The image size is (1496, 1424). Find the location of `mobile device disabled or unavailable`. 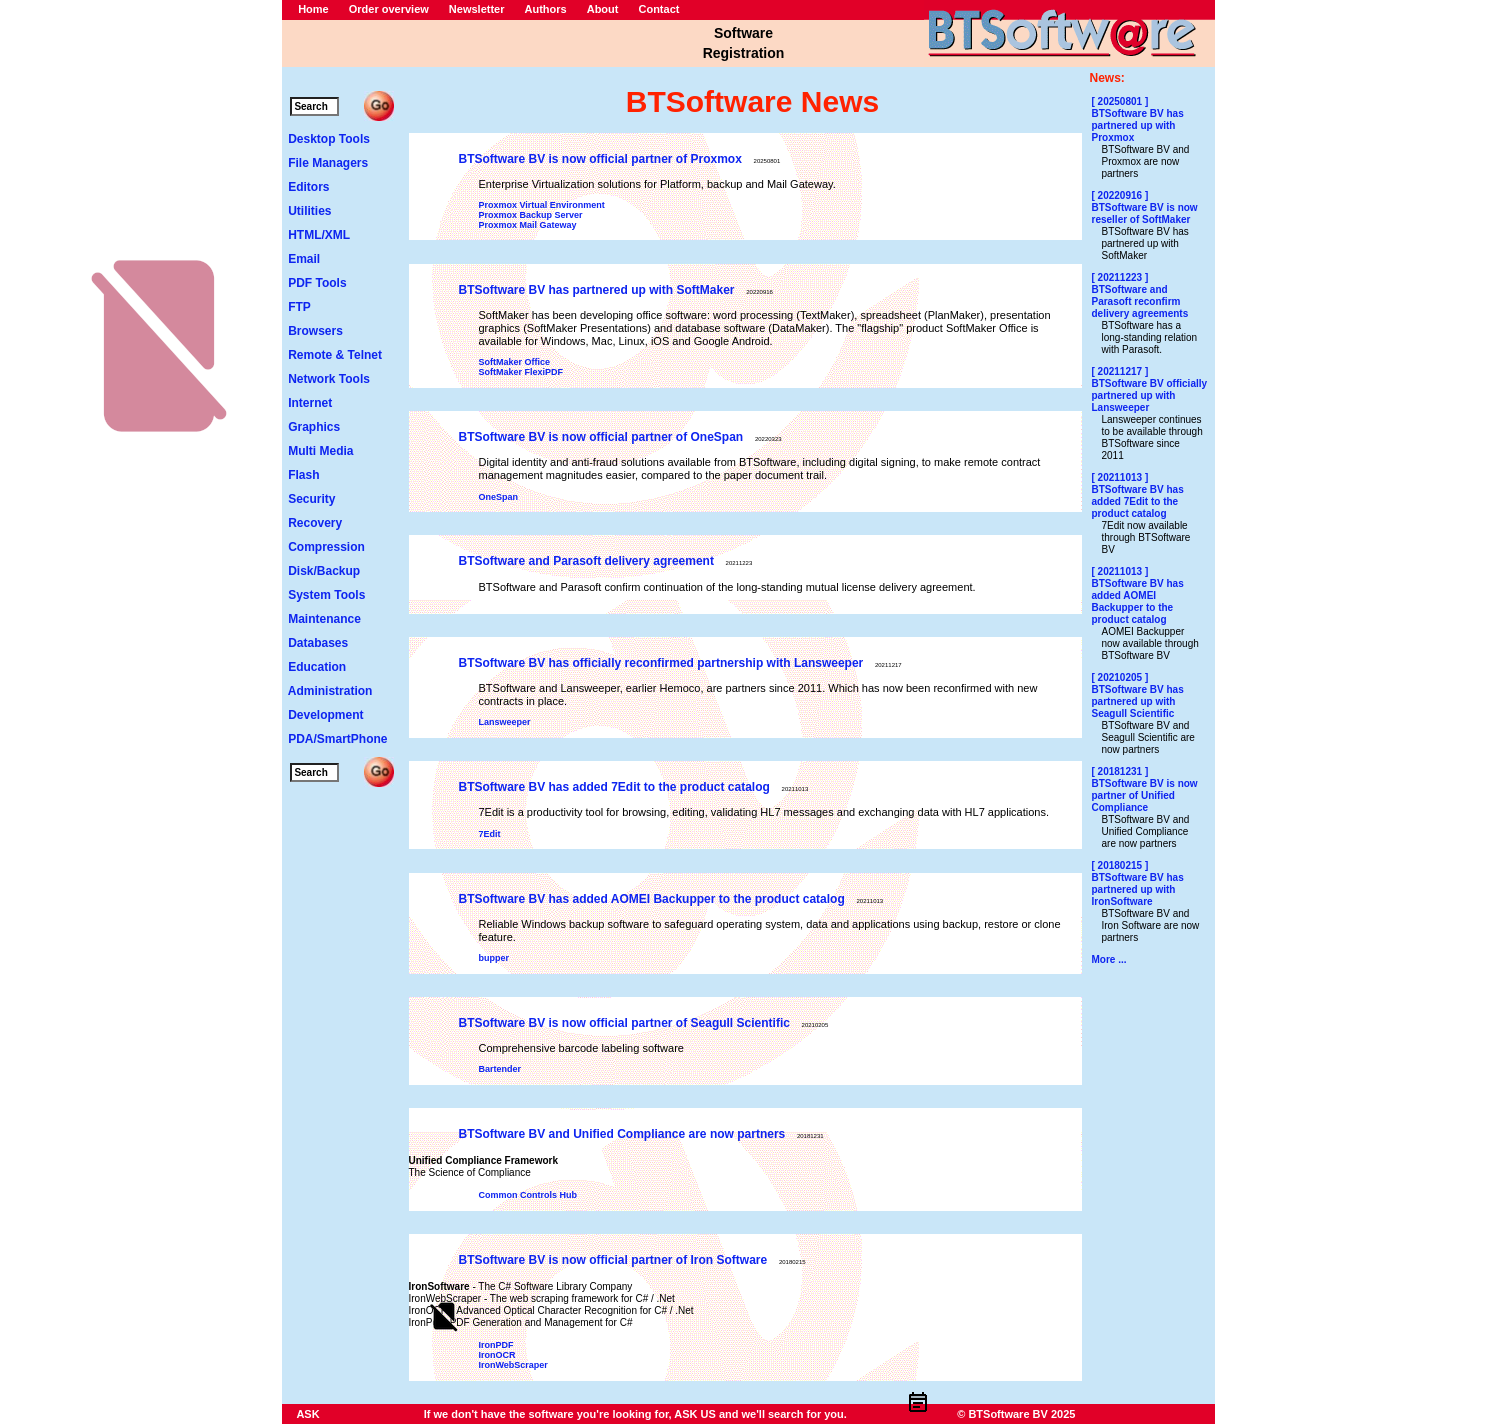

mobile device disabled or unavailable is located at coordinates (159, 346).